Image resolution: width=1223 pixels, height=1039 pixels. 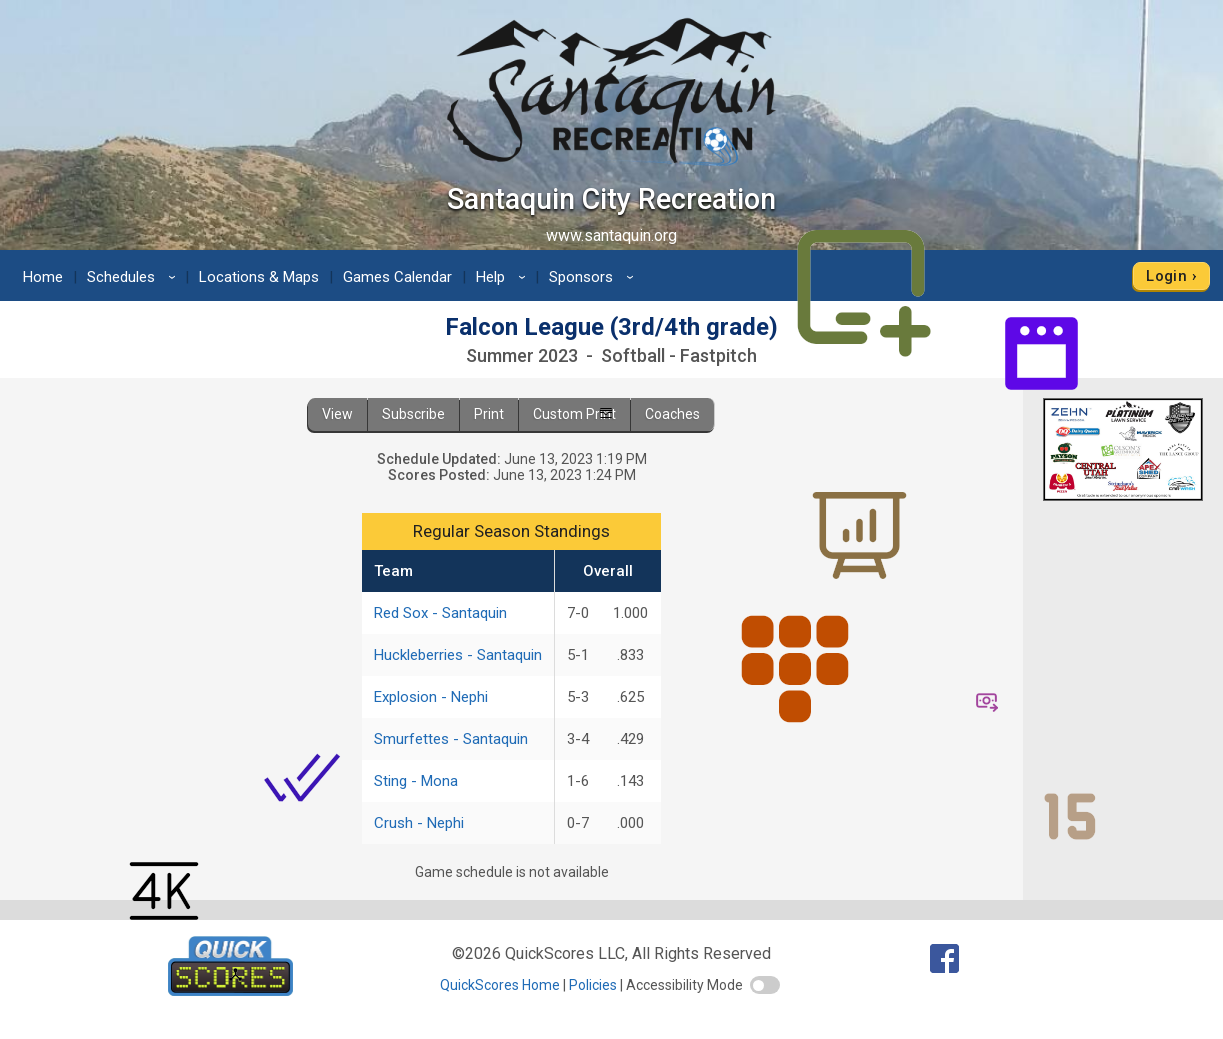 What do you see at coordinates (986, 700) in the screenshot?
I see `transfer money or send funds` at bounding box center [986, 700].